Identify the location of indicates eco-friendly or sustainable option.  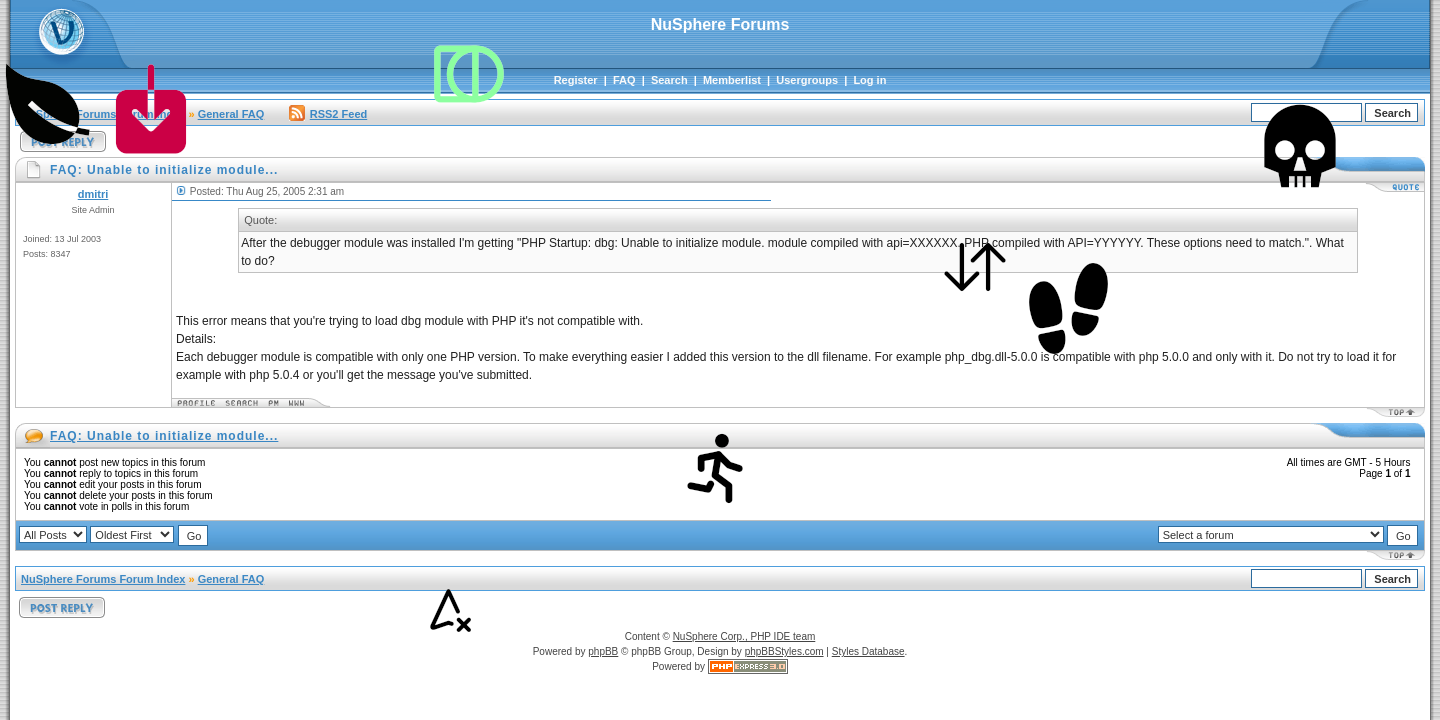
(47, 105).